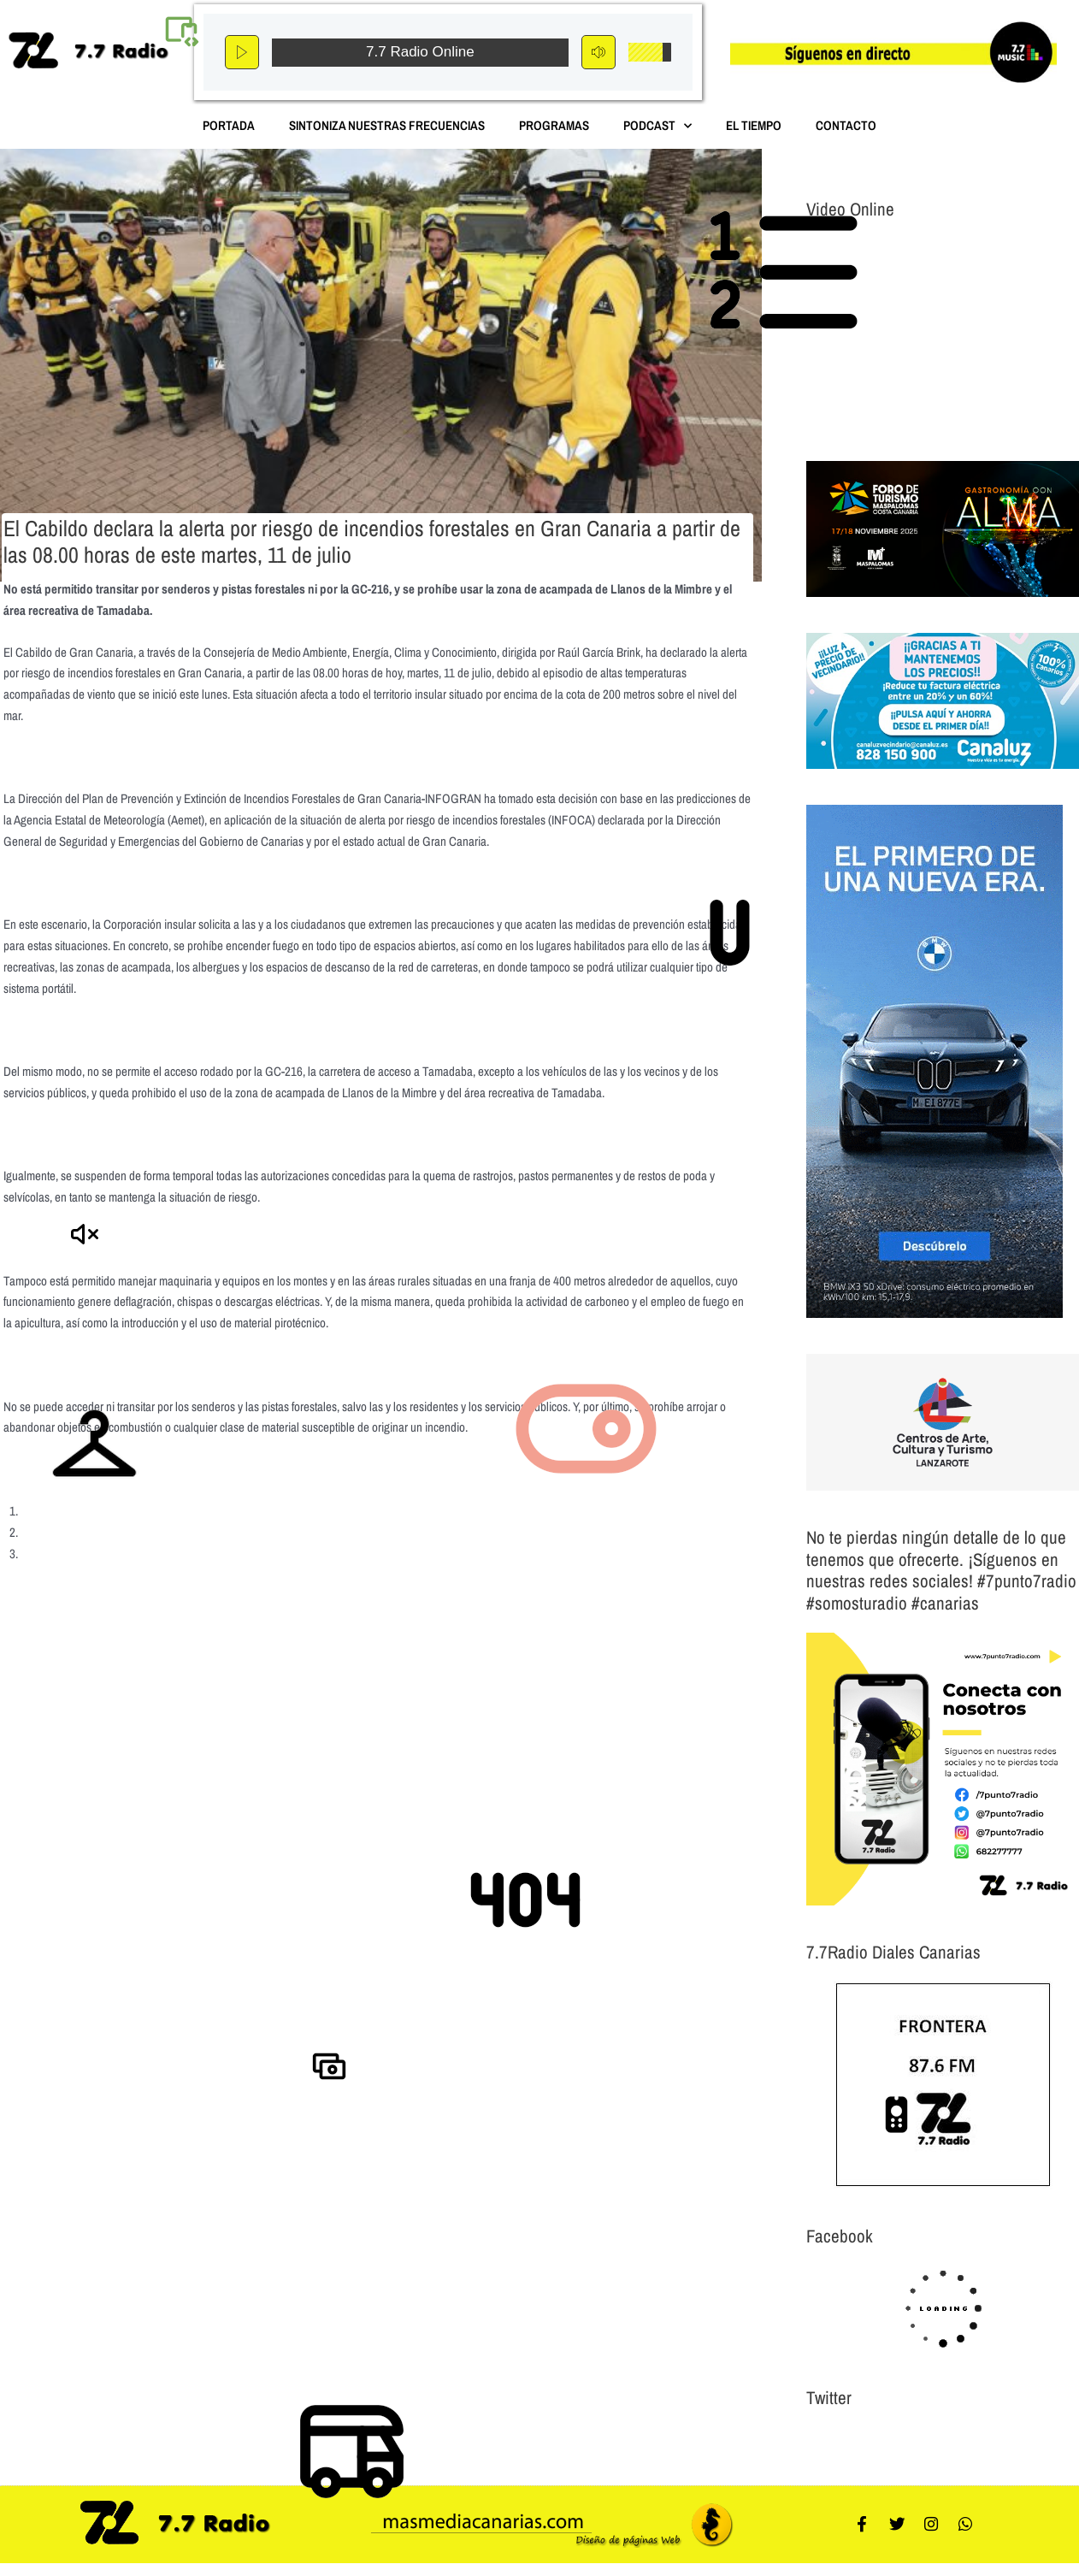  What do you see at coordinates (788, 269) in the screenshot?
I see `create a numbered list` at bounding box center [788, 269].